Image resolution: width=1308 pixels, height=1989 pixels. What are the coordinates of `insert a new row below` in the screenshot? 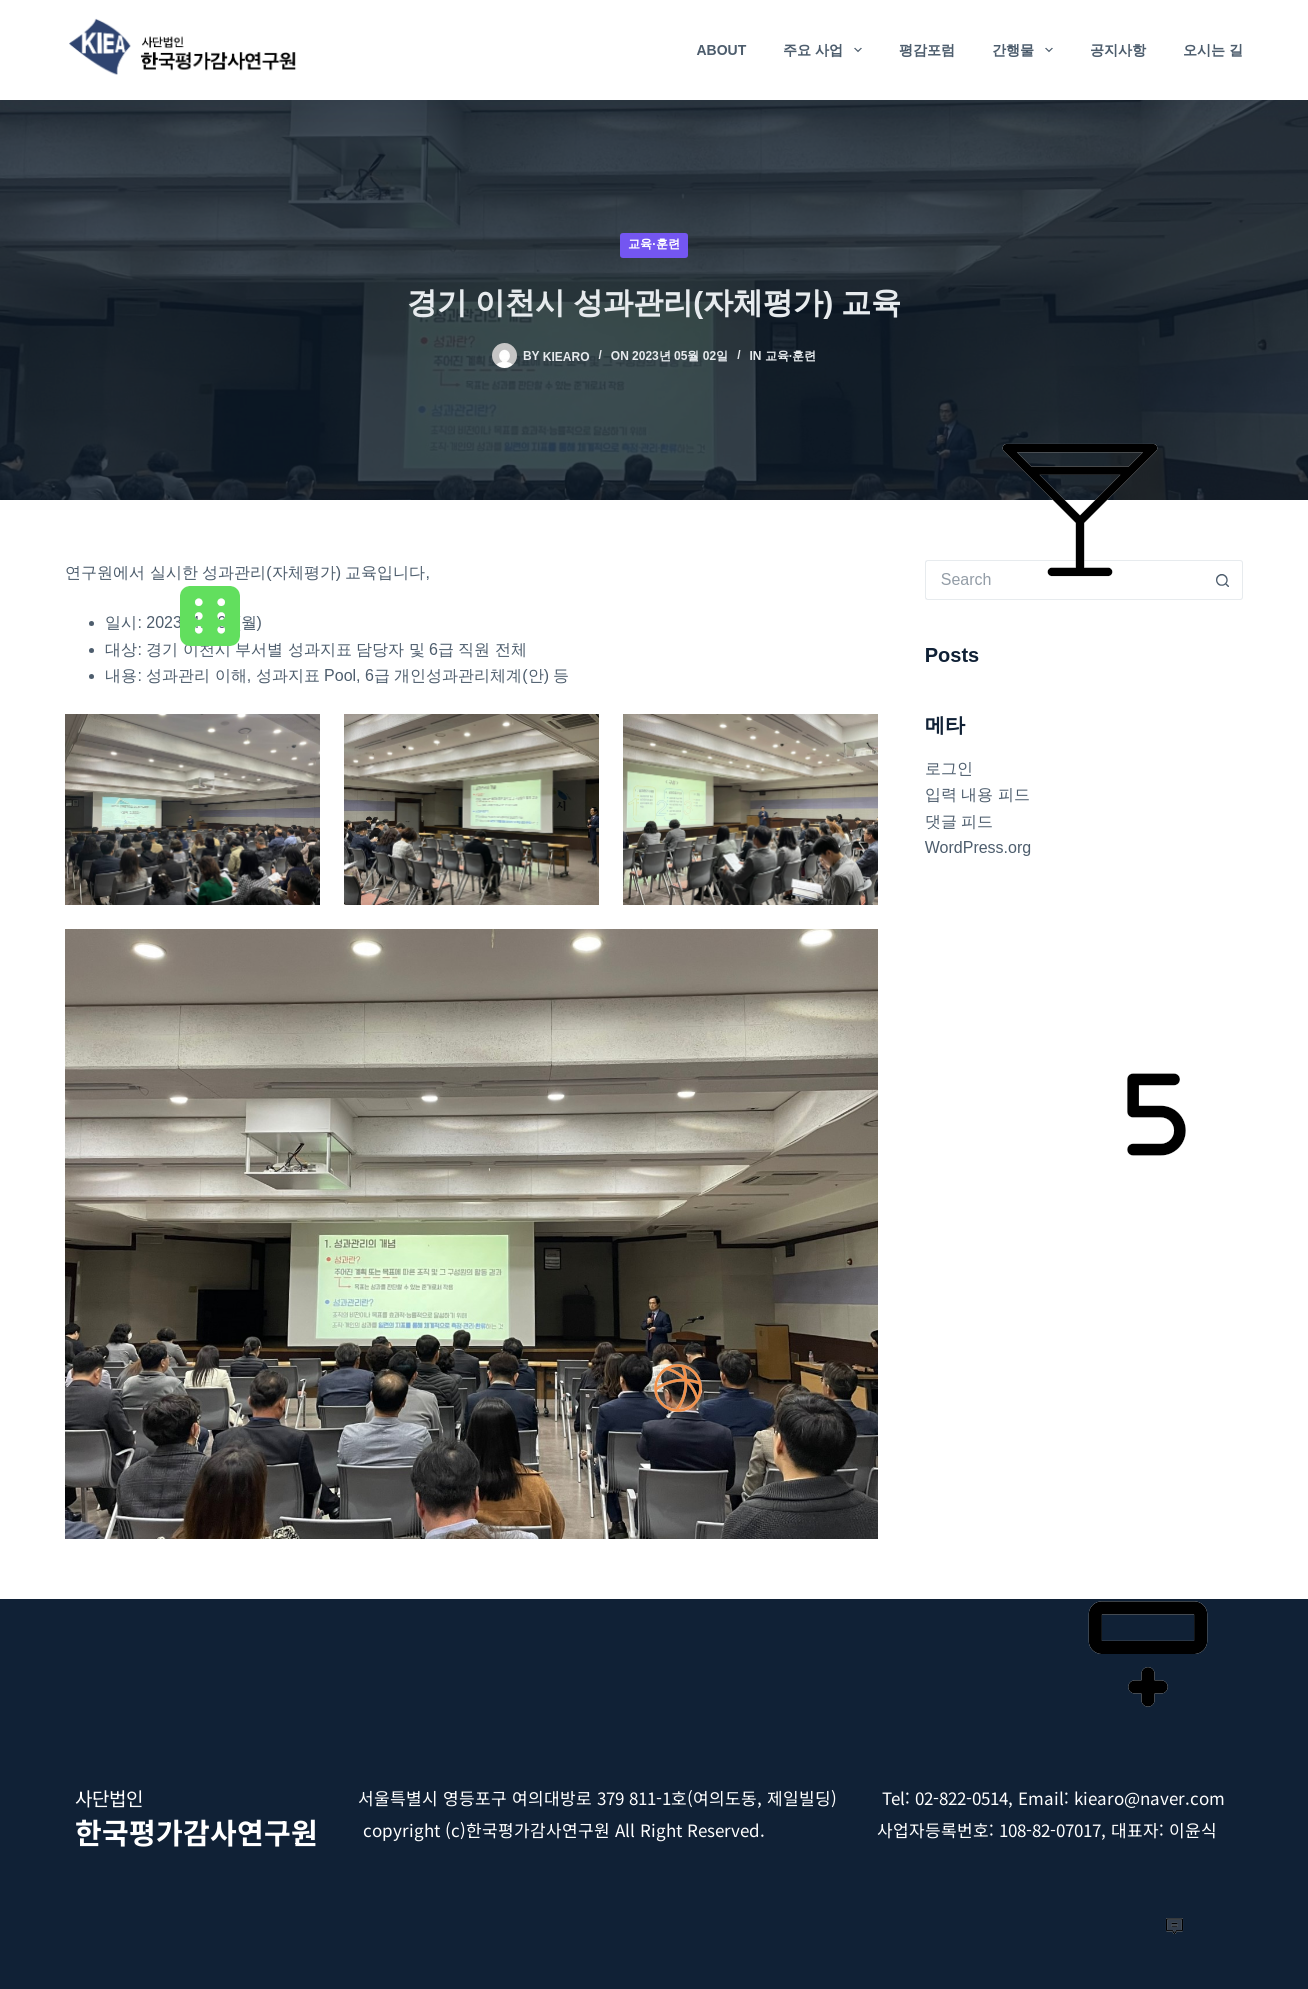 It's located at (1148, 1654).